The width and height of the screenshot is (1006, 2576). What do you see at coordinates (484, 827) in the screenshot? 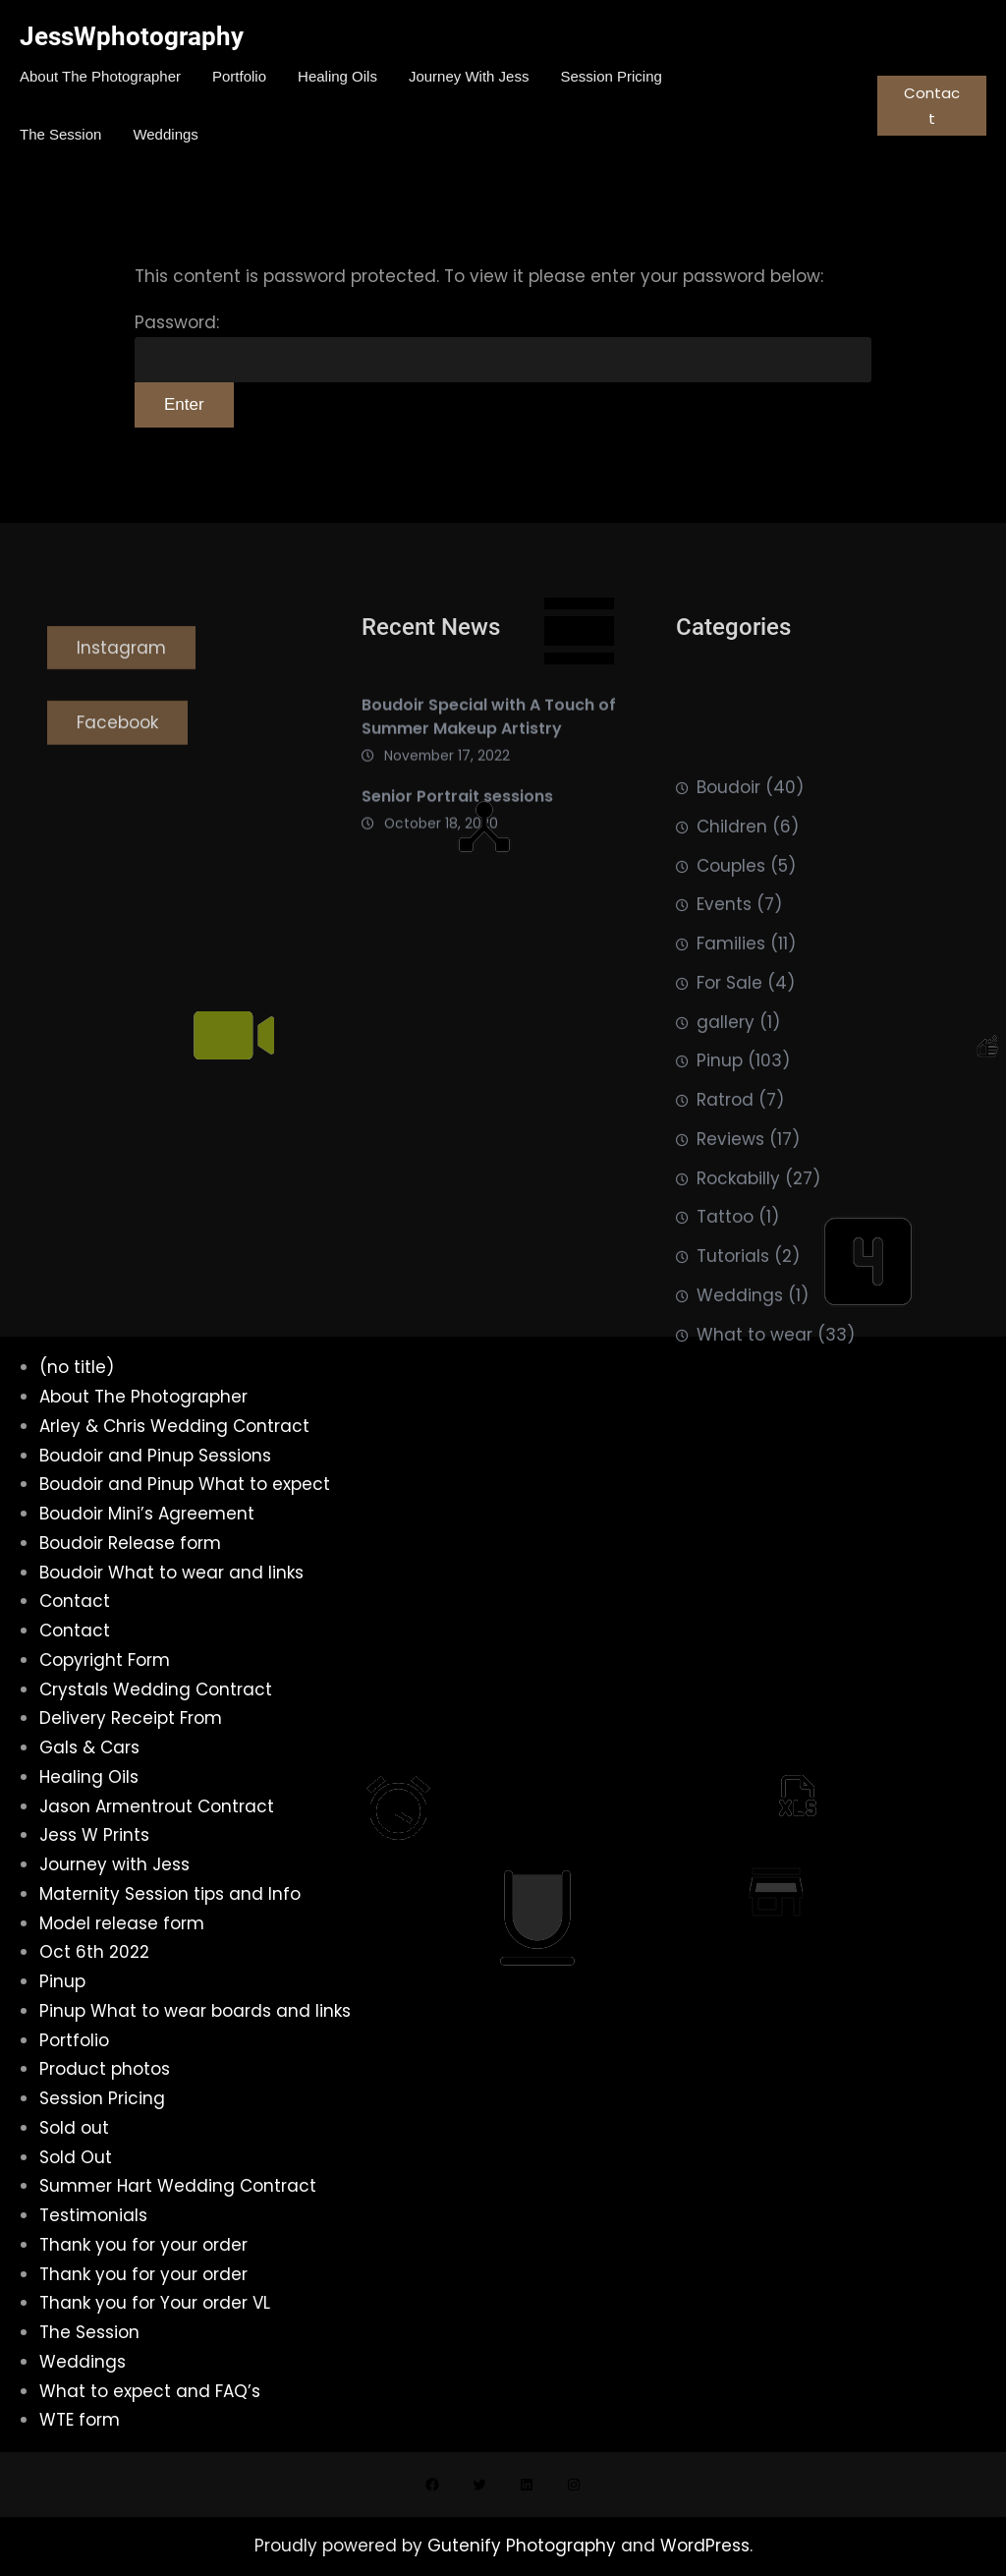
I see `connect or manage connected devices` at bounding box center [484, 827].